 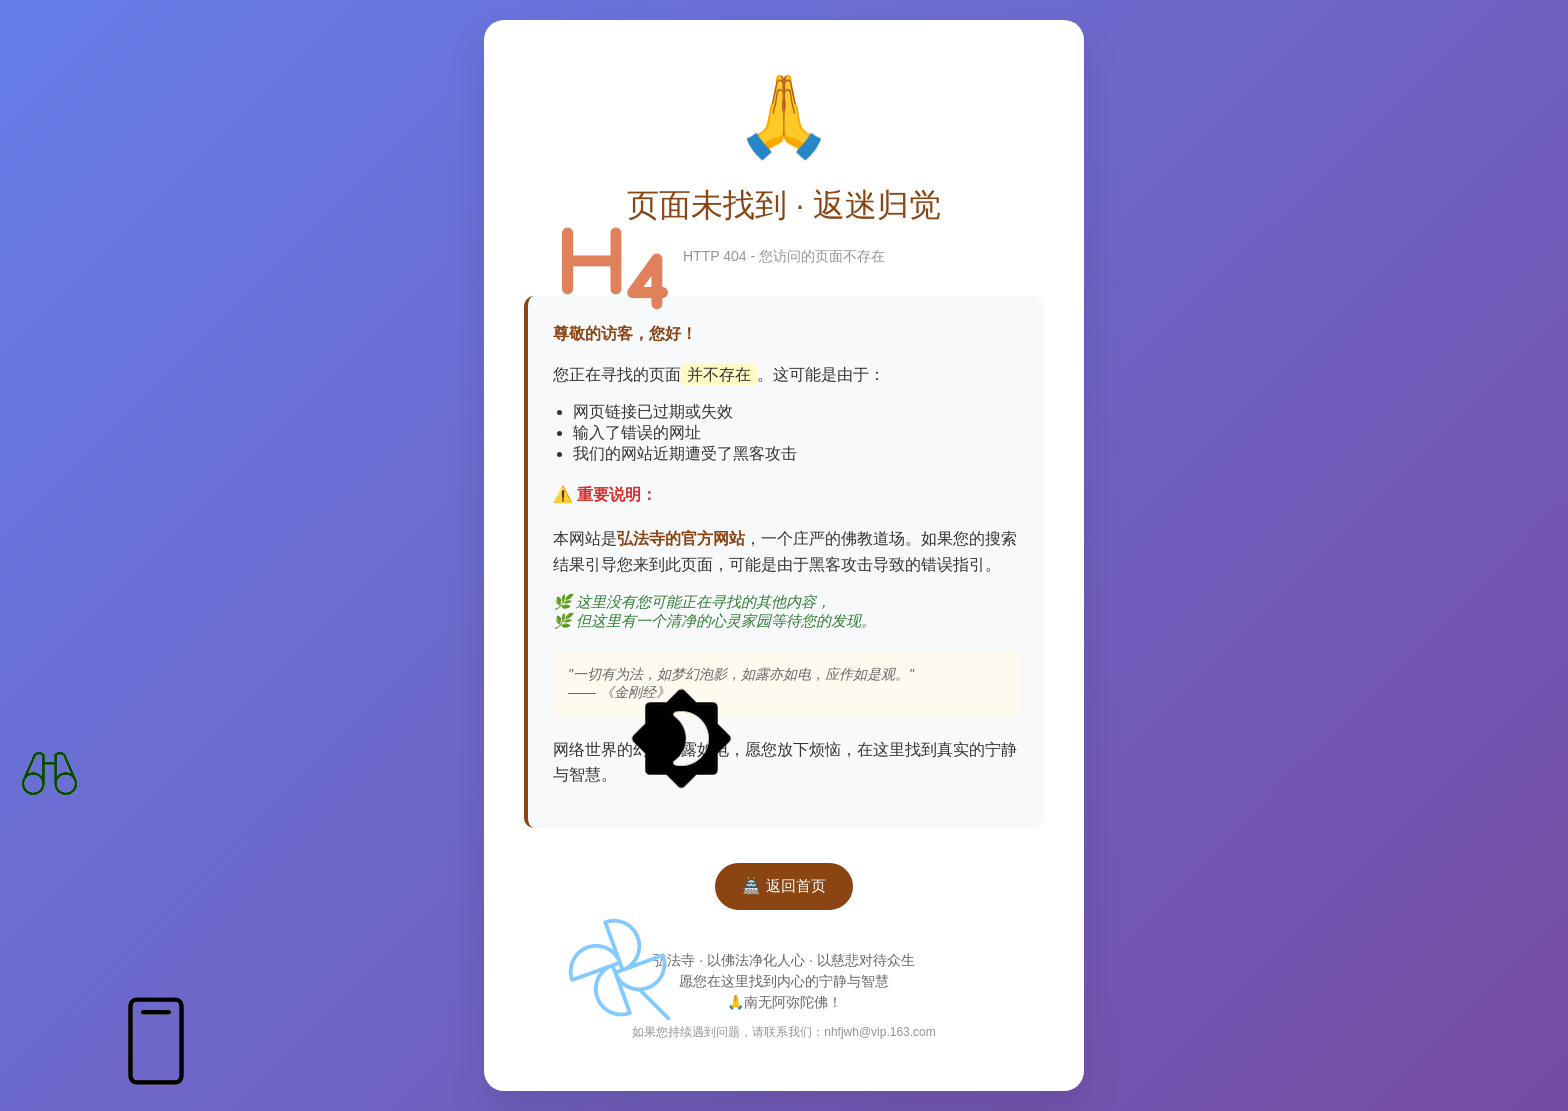 What do you see at coordinates (49, 773) in the screenshot?
I see `search or explore content` at bounding box center [49, 773].